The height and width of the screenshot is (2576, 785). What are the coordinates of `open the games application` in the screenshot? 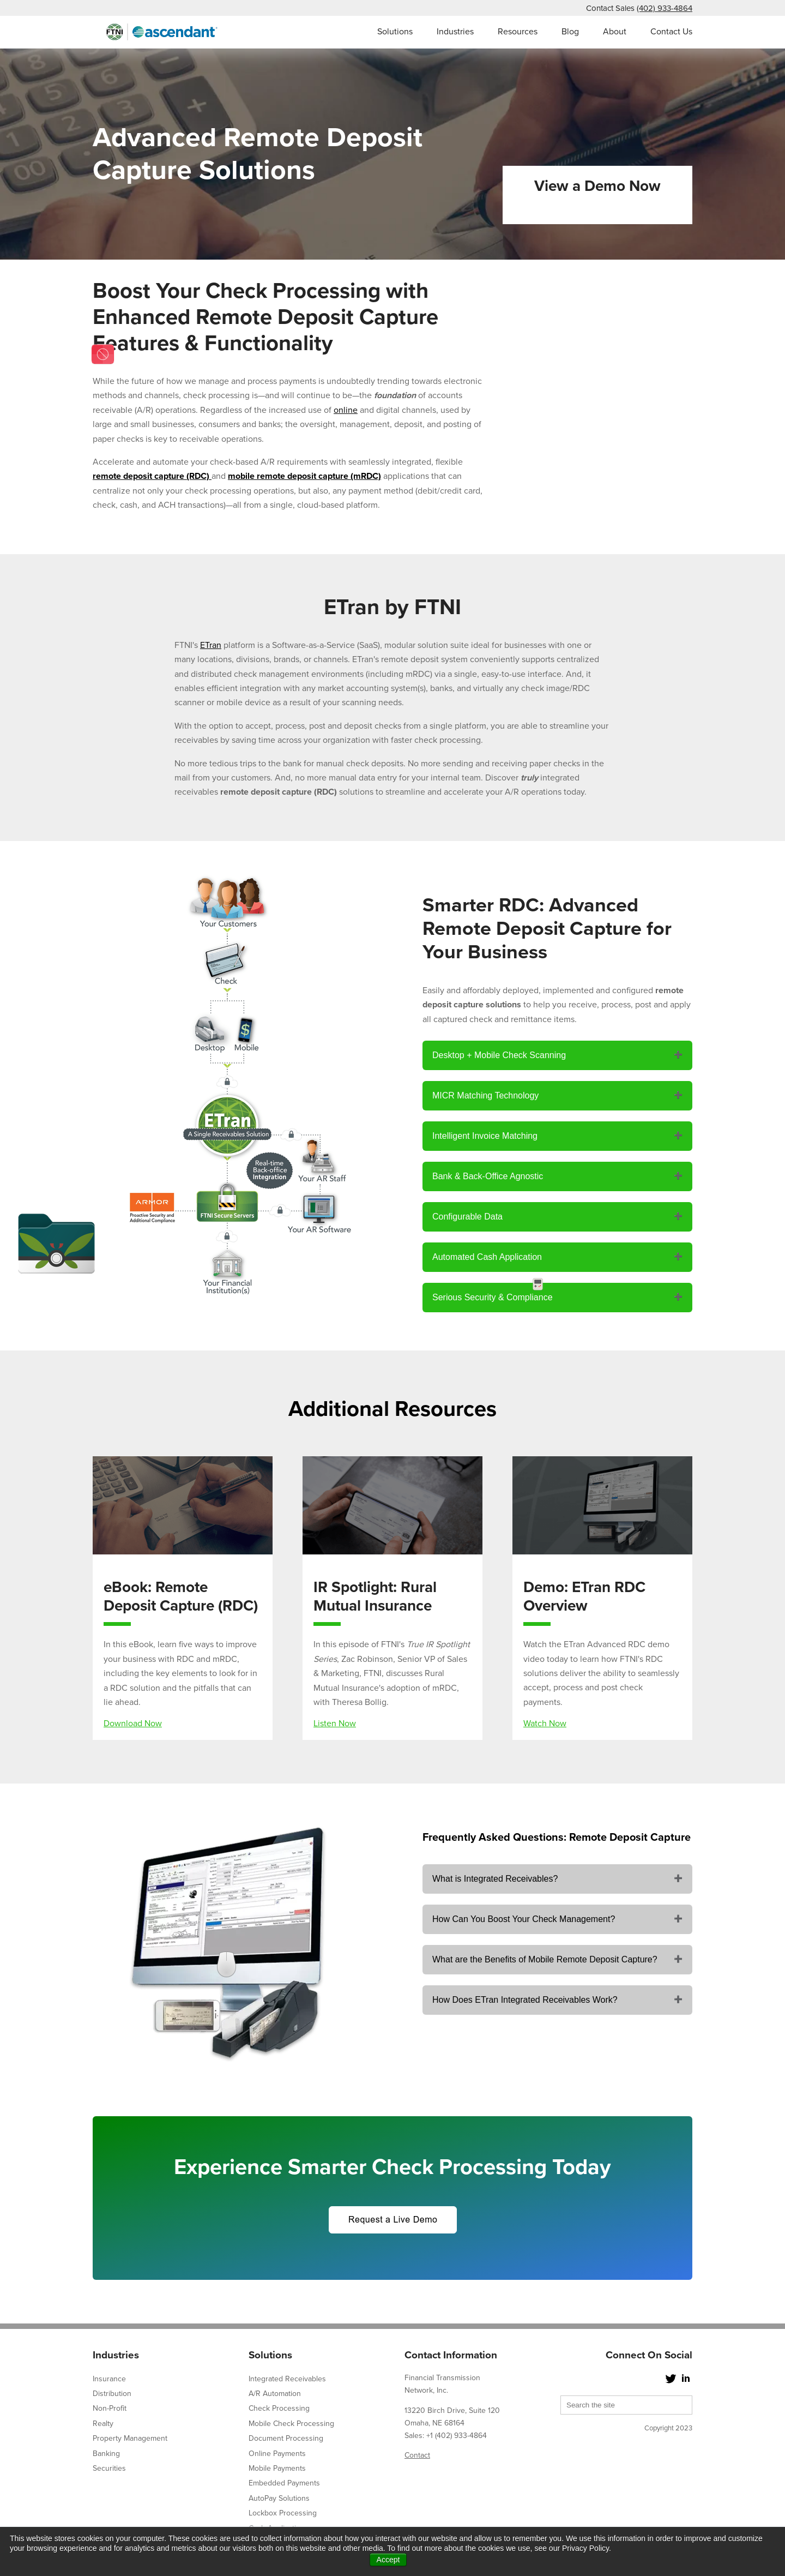 It's located at (538, 1284).